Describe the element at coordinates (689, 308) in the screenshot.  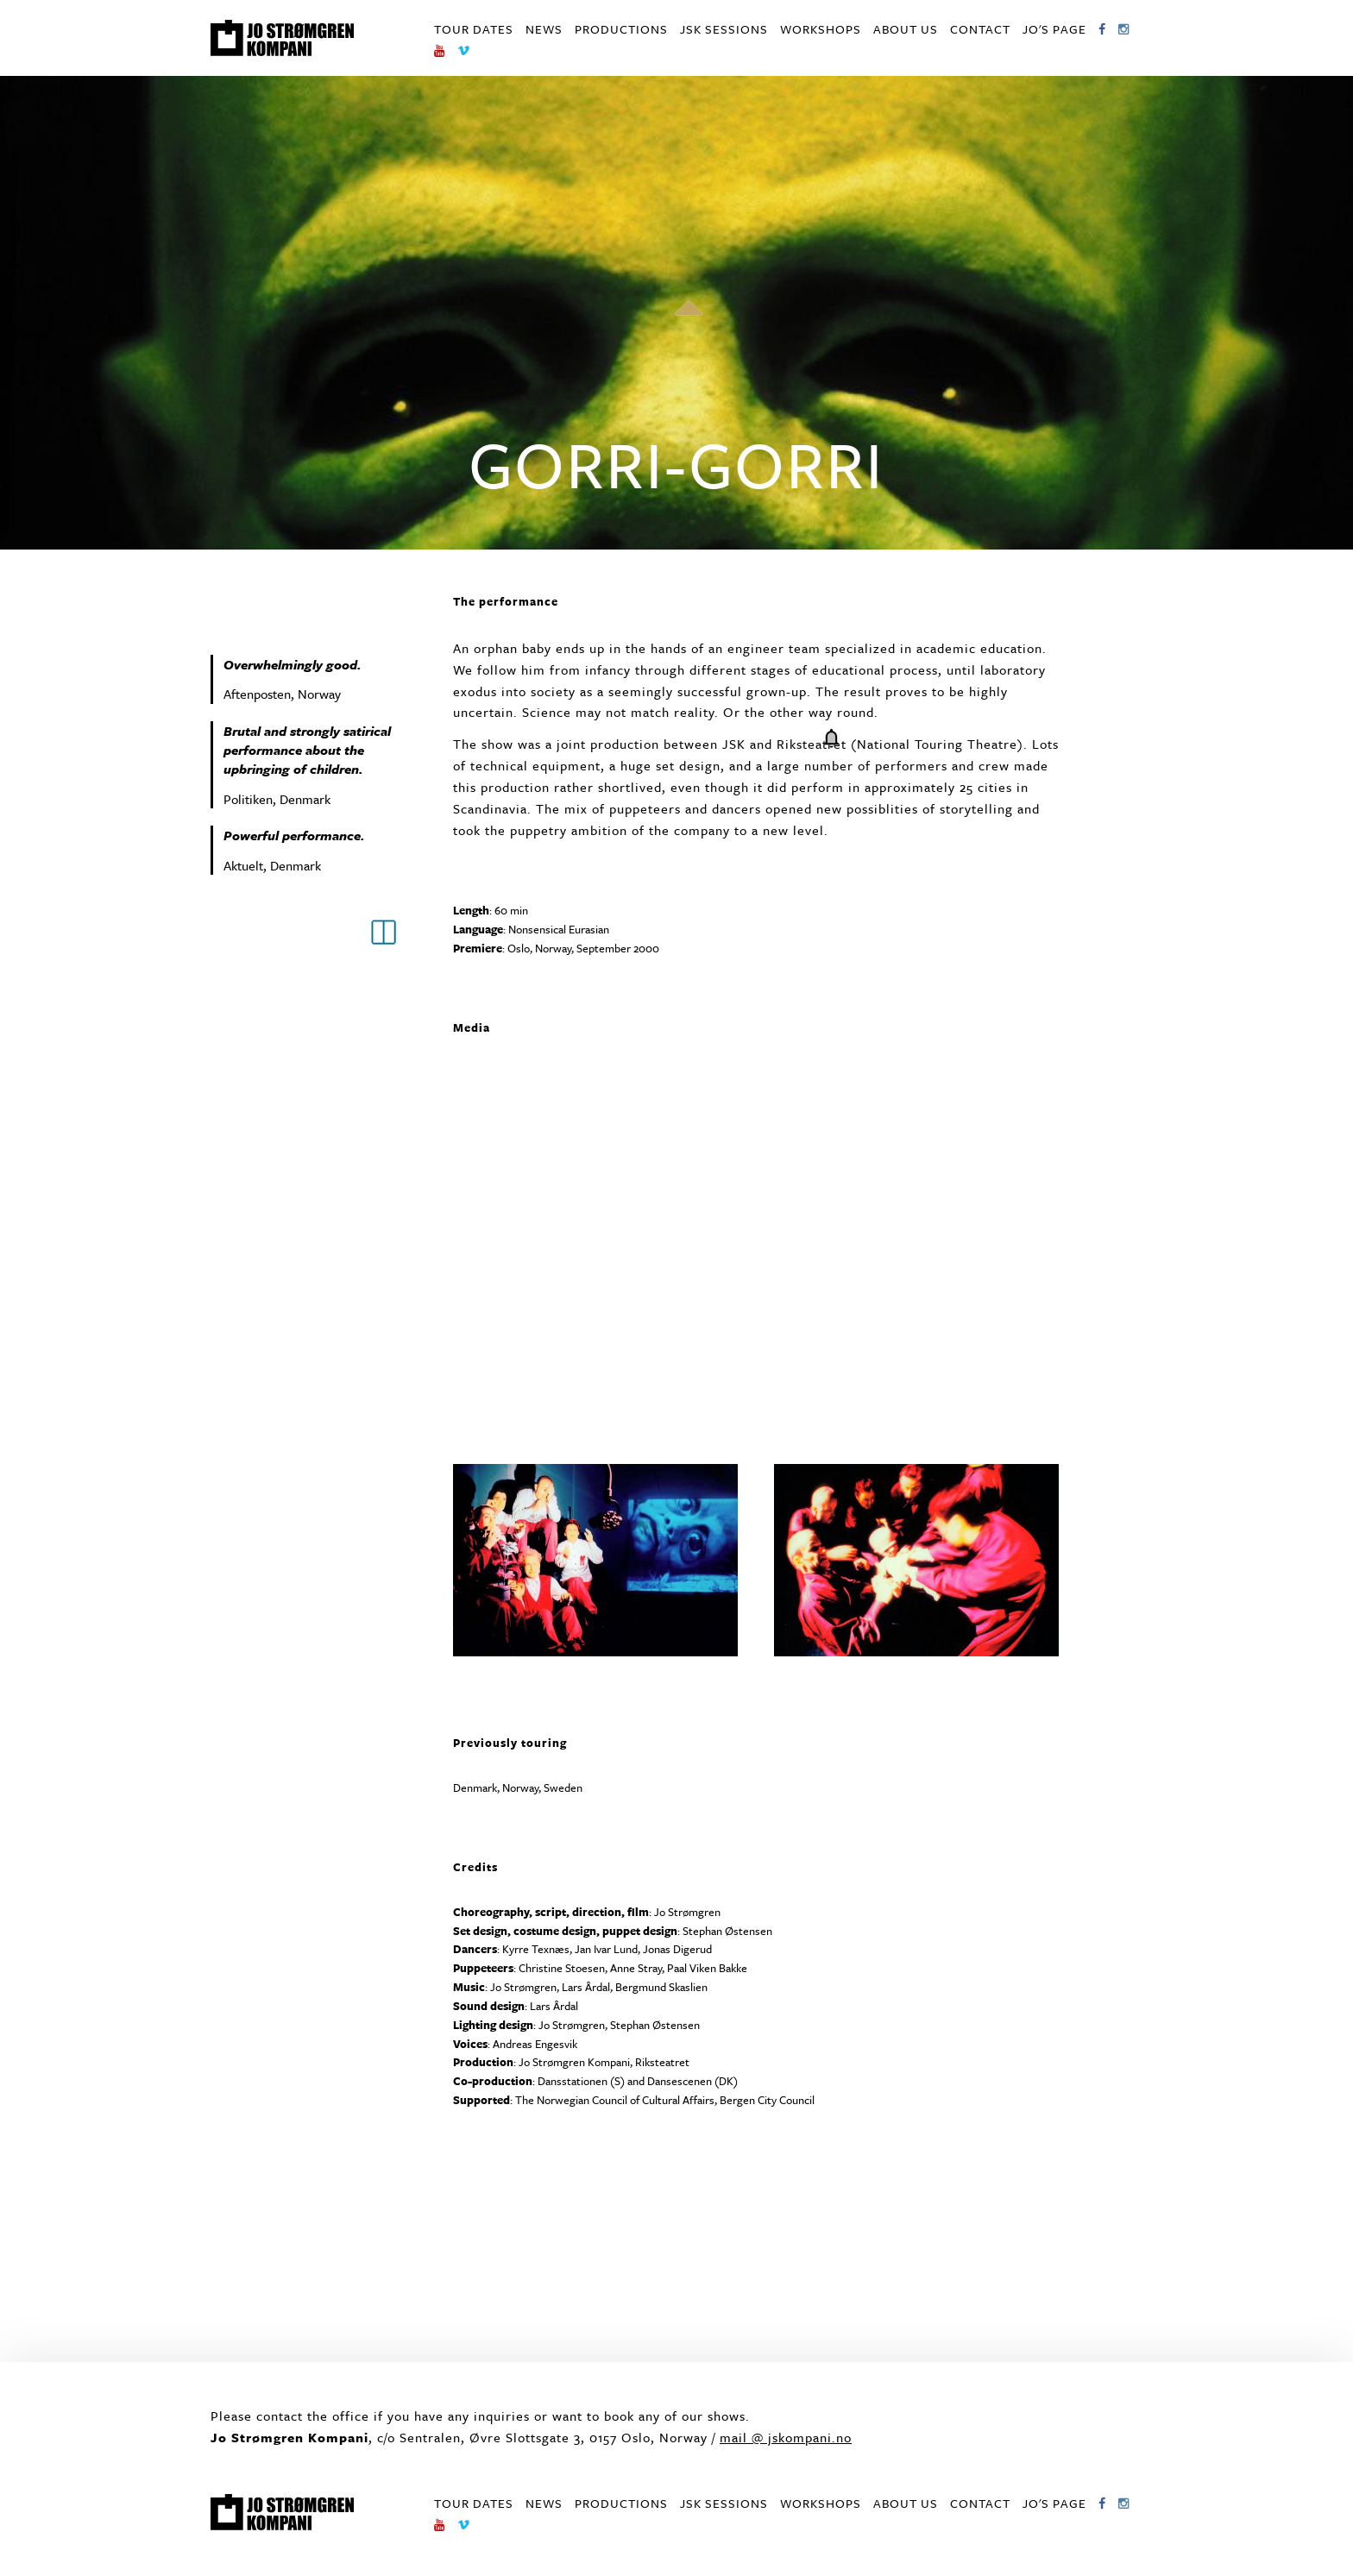
I see `collapse an expanded section or panel` at that location.